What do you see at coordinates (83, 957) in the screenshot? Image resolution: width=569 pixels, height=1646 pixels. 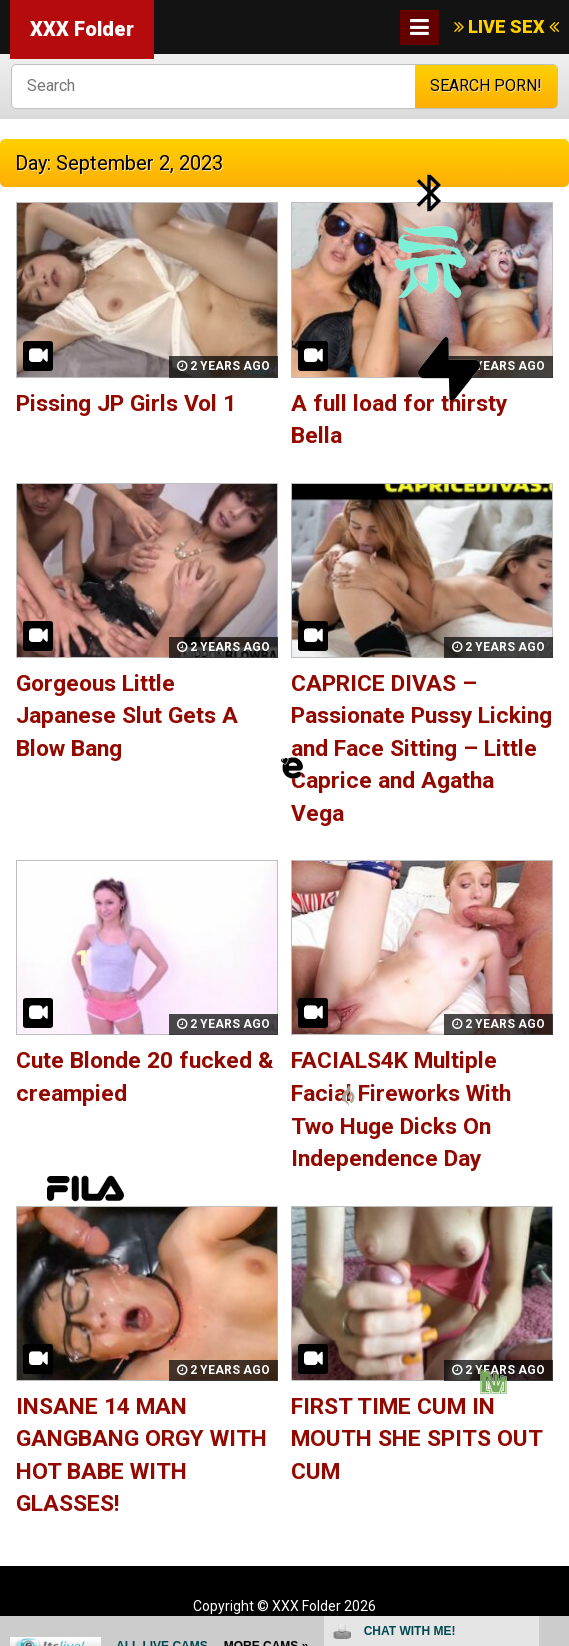 I see `access design or creative tools` at bounding box center [83, 957].